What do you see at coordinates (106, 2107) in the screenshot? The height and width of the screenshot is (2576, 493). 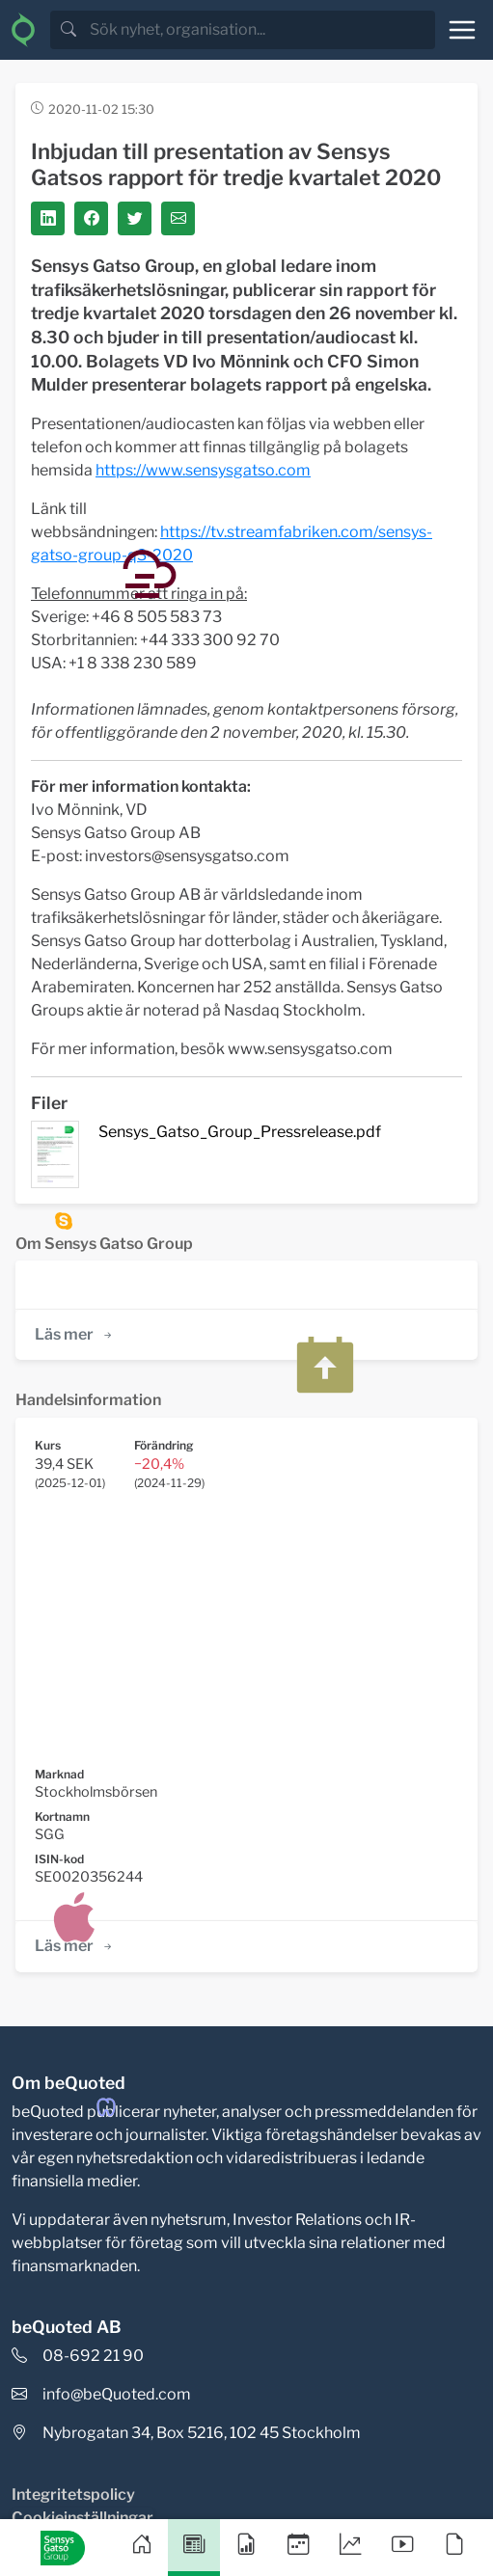 I see `access dental health or dentist services` at bounding box center [106, 2107].